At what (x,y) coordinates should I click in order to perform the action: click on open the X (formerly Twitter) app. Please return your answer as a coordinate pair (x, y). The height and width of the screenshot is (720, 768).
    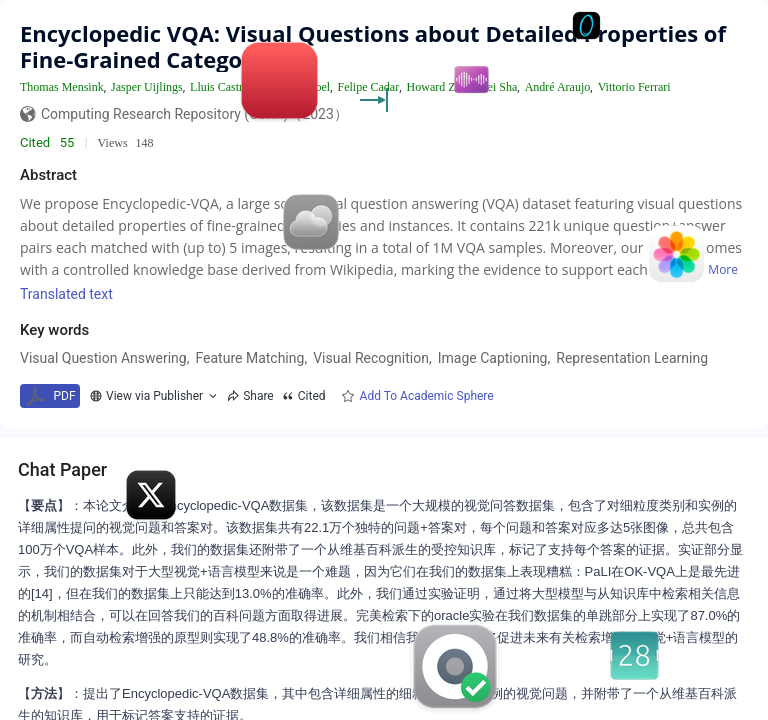
    Looking at the image, I should click on (151, 495).